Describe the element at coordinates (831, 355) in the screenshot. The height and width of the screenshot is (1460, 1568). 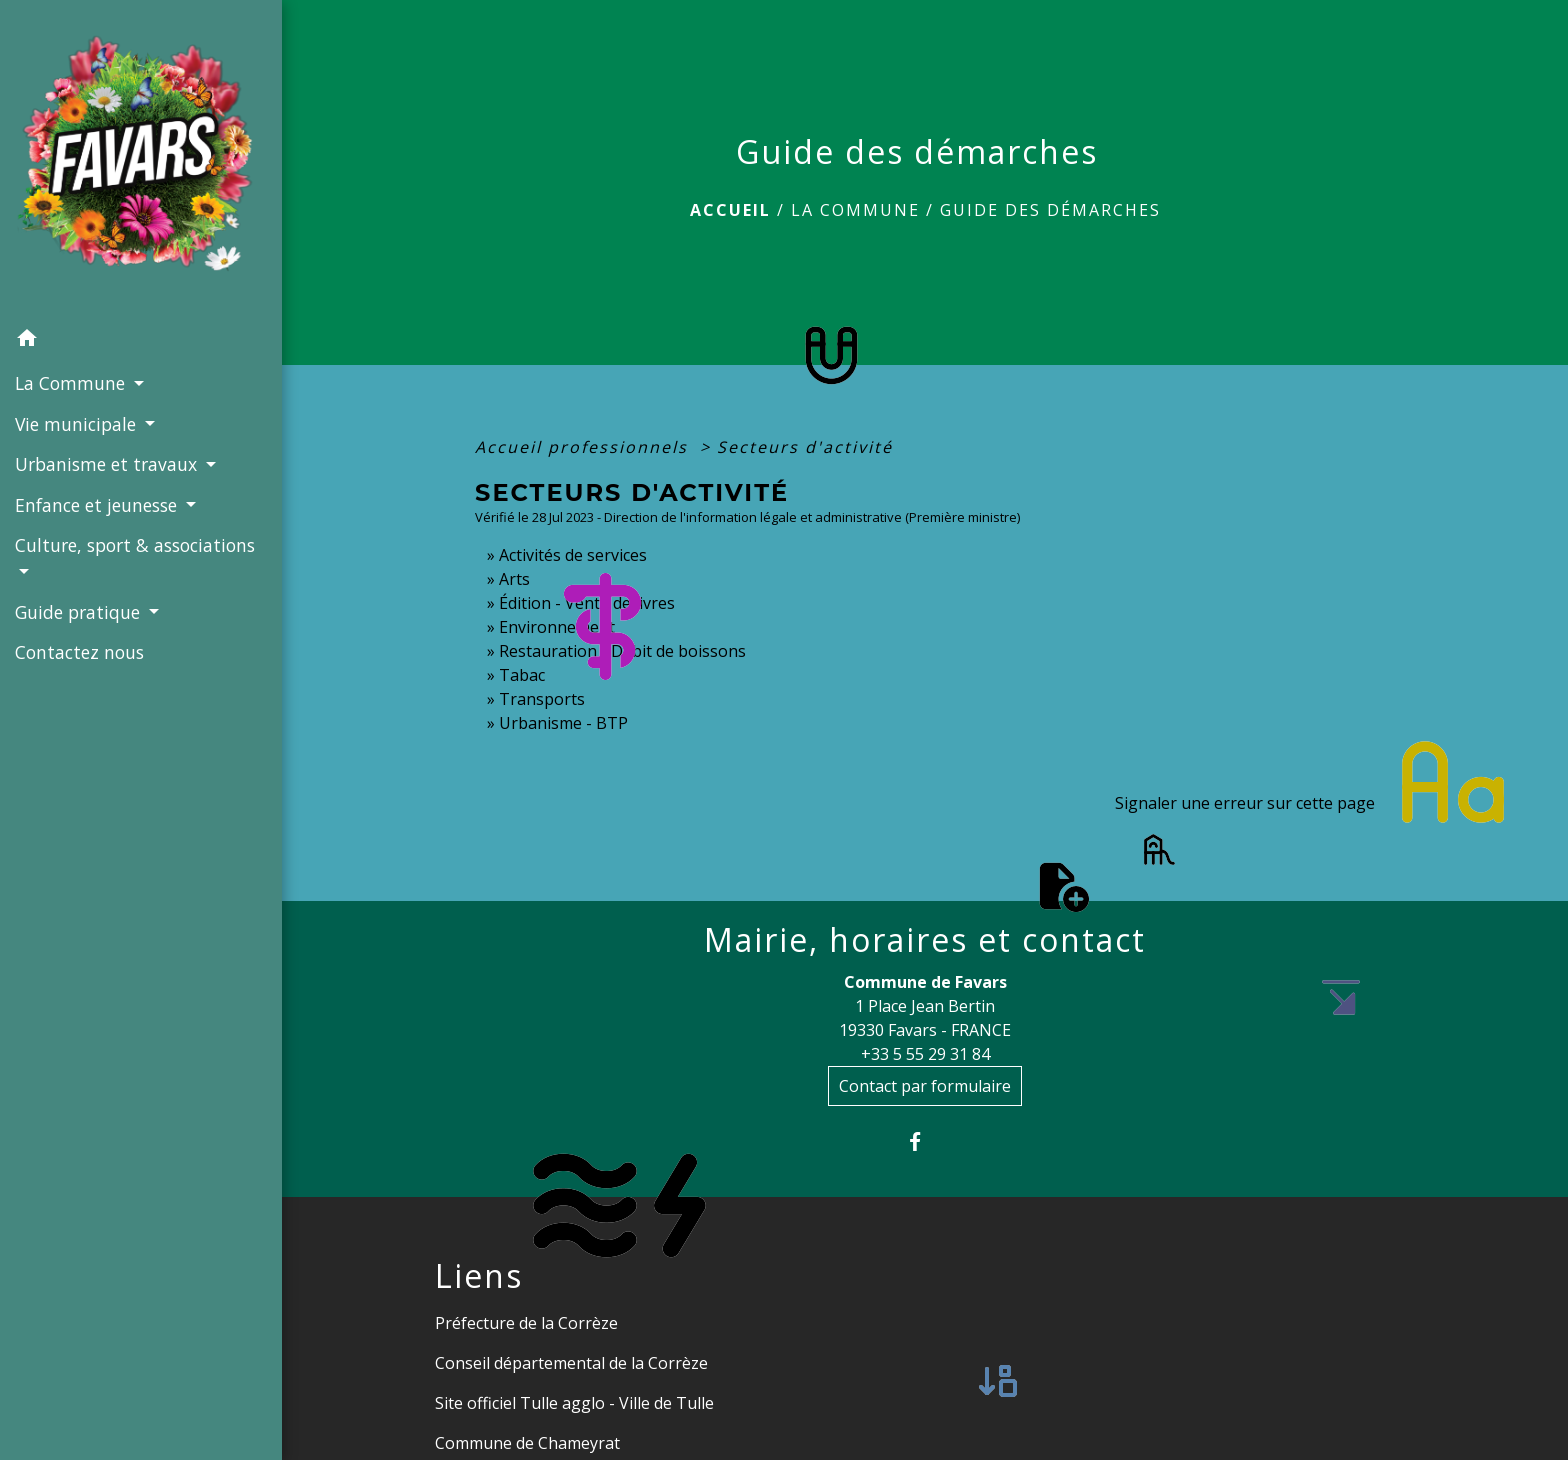
I see `attract or pull related items together` at that location.